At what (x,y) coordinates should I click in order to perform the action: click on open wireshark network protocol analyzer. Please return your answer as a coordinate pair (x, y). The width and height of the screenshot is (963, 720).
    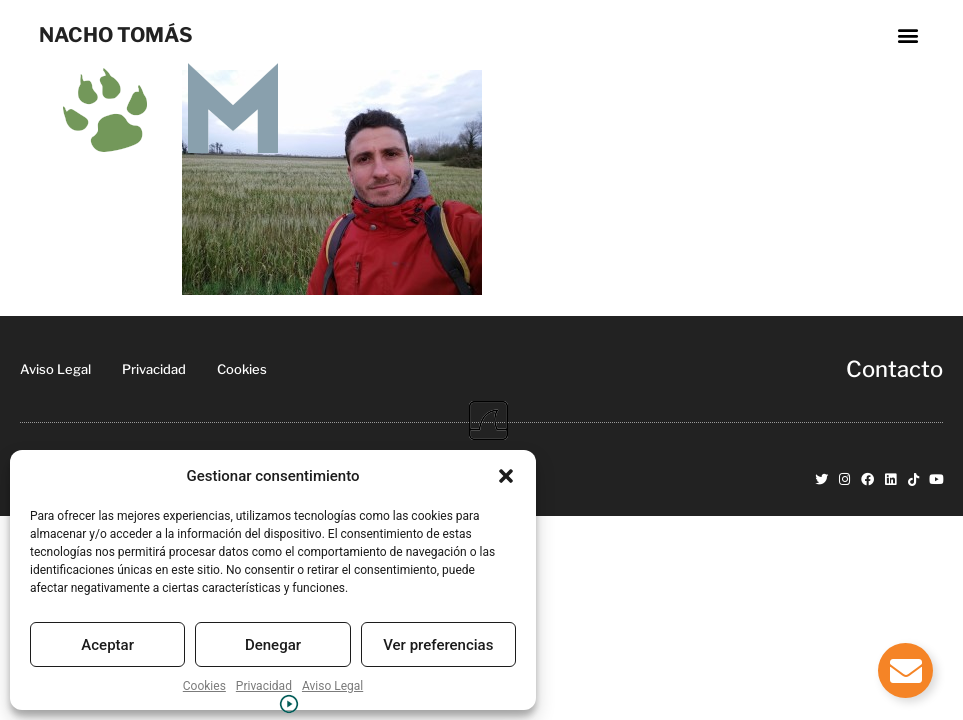
    Looking at the image, I should click on (488, 420).